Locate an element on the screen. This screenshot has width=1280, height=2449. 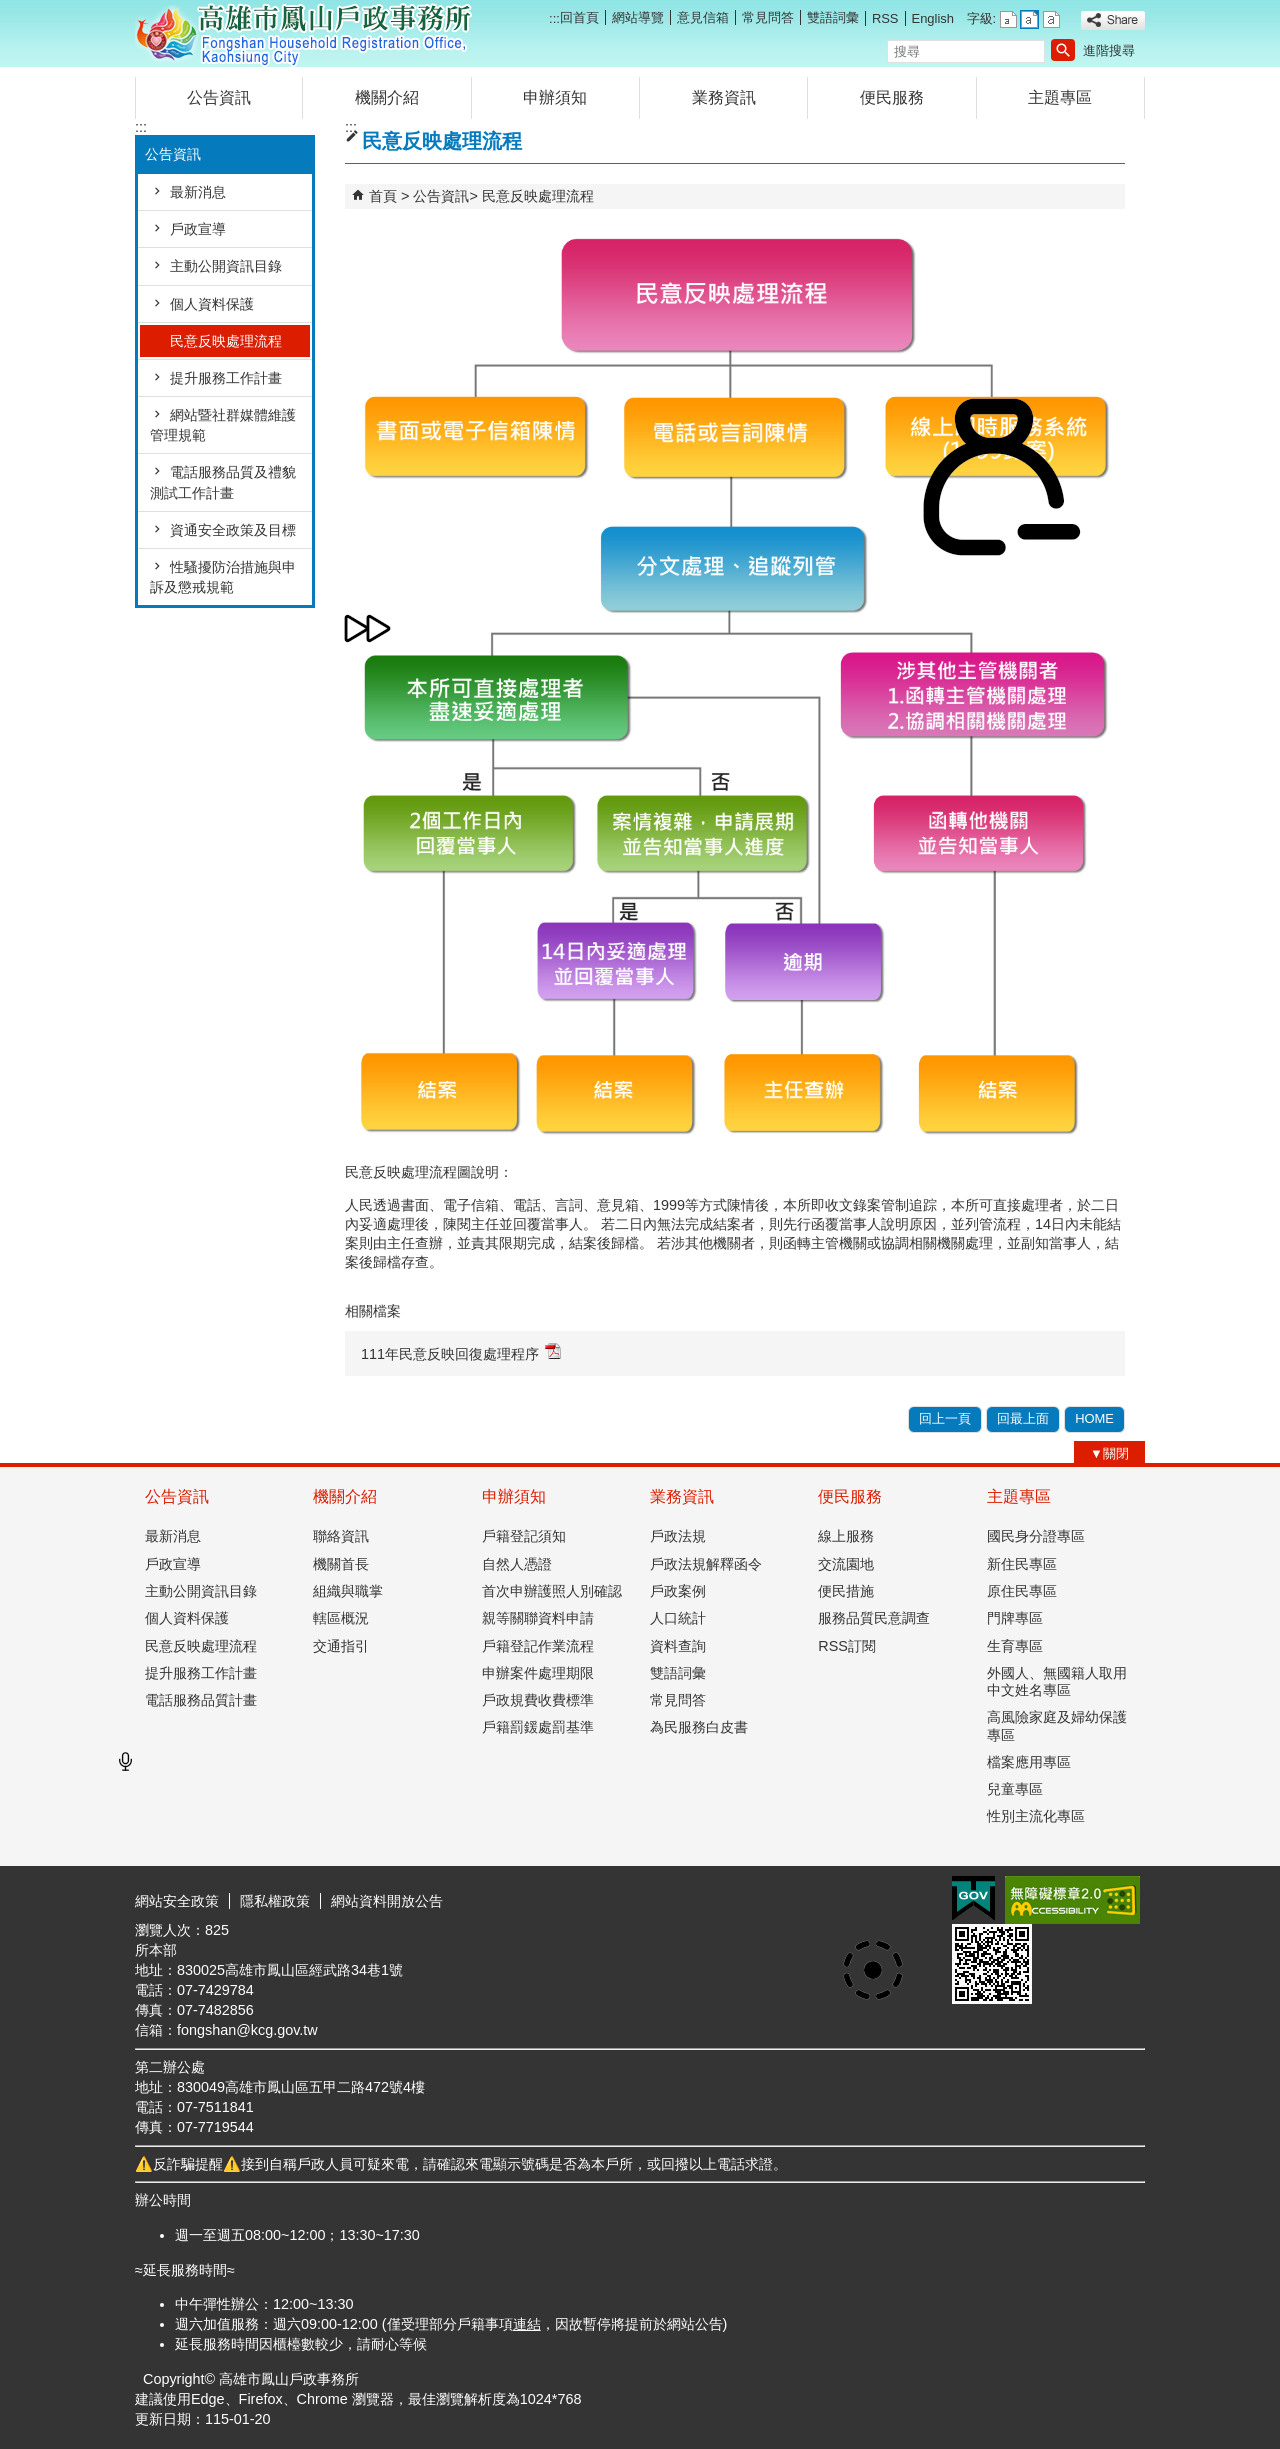
tap to start voice input is located at coordinates (125, 1761).